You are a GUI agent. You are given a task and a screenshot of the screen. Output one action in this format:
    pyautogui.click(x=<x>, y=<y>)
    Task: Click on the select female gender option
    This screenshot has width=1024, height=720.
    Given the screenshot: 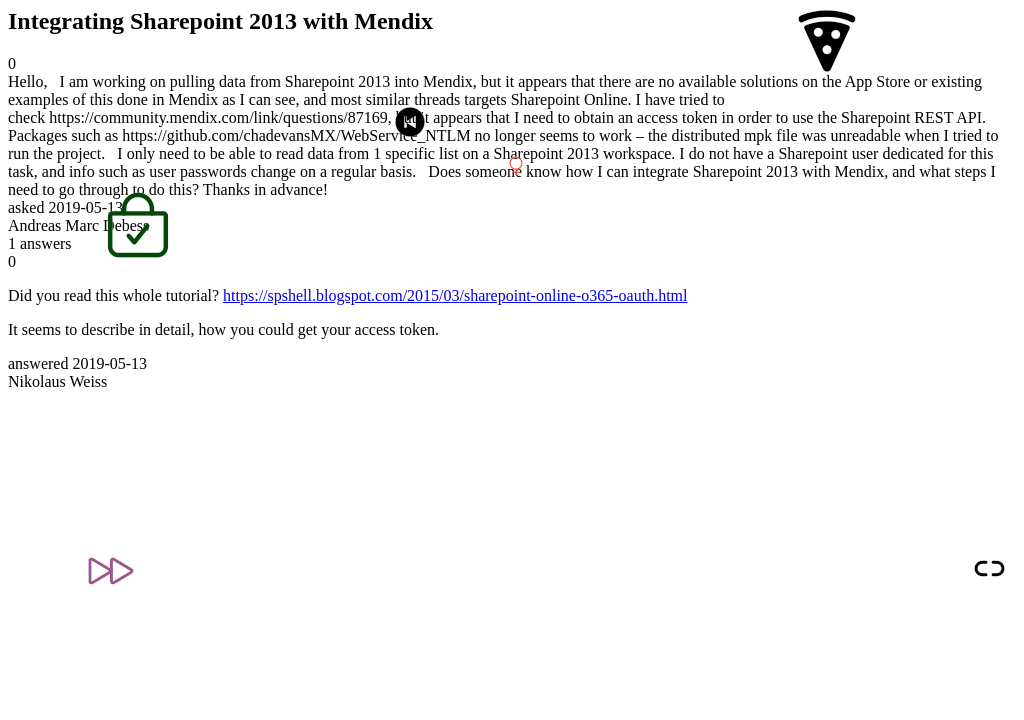 What is the action you would take?
    pyautogui.click(x=516, y=166)
    